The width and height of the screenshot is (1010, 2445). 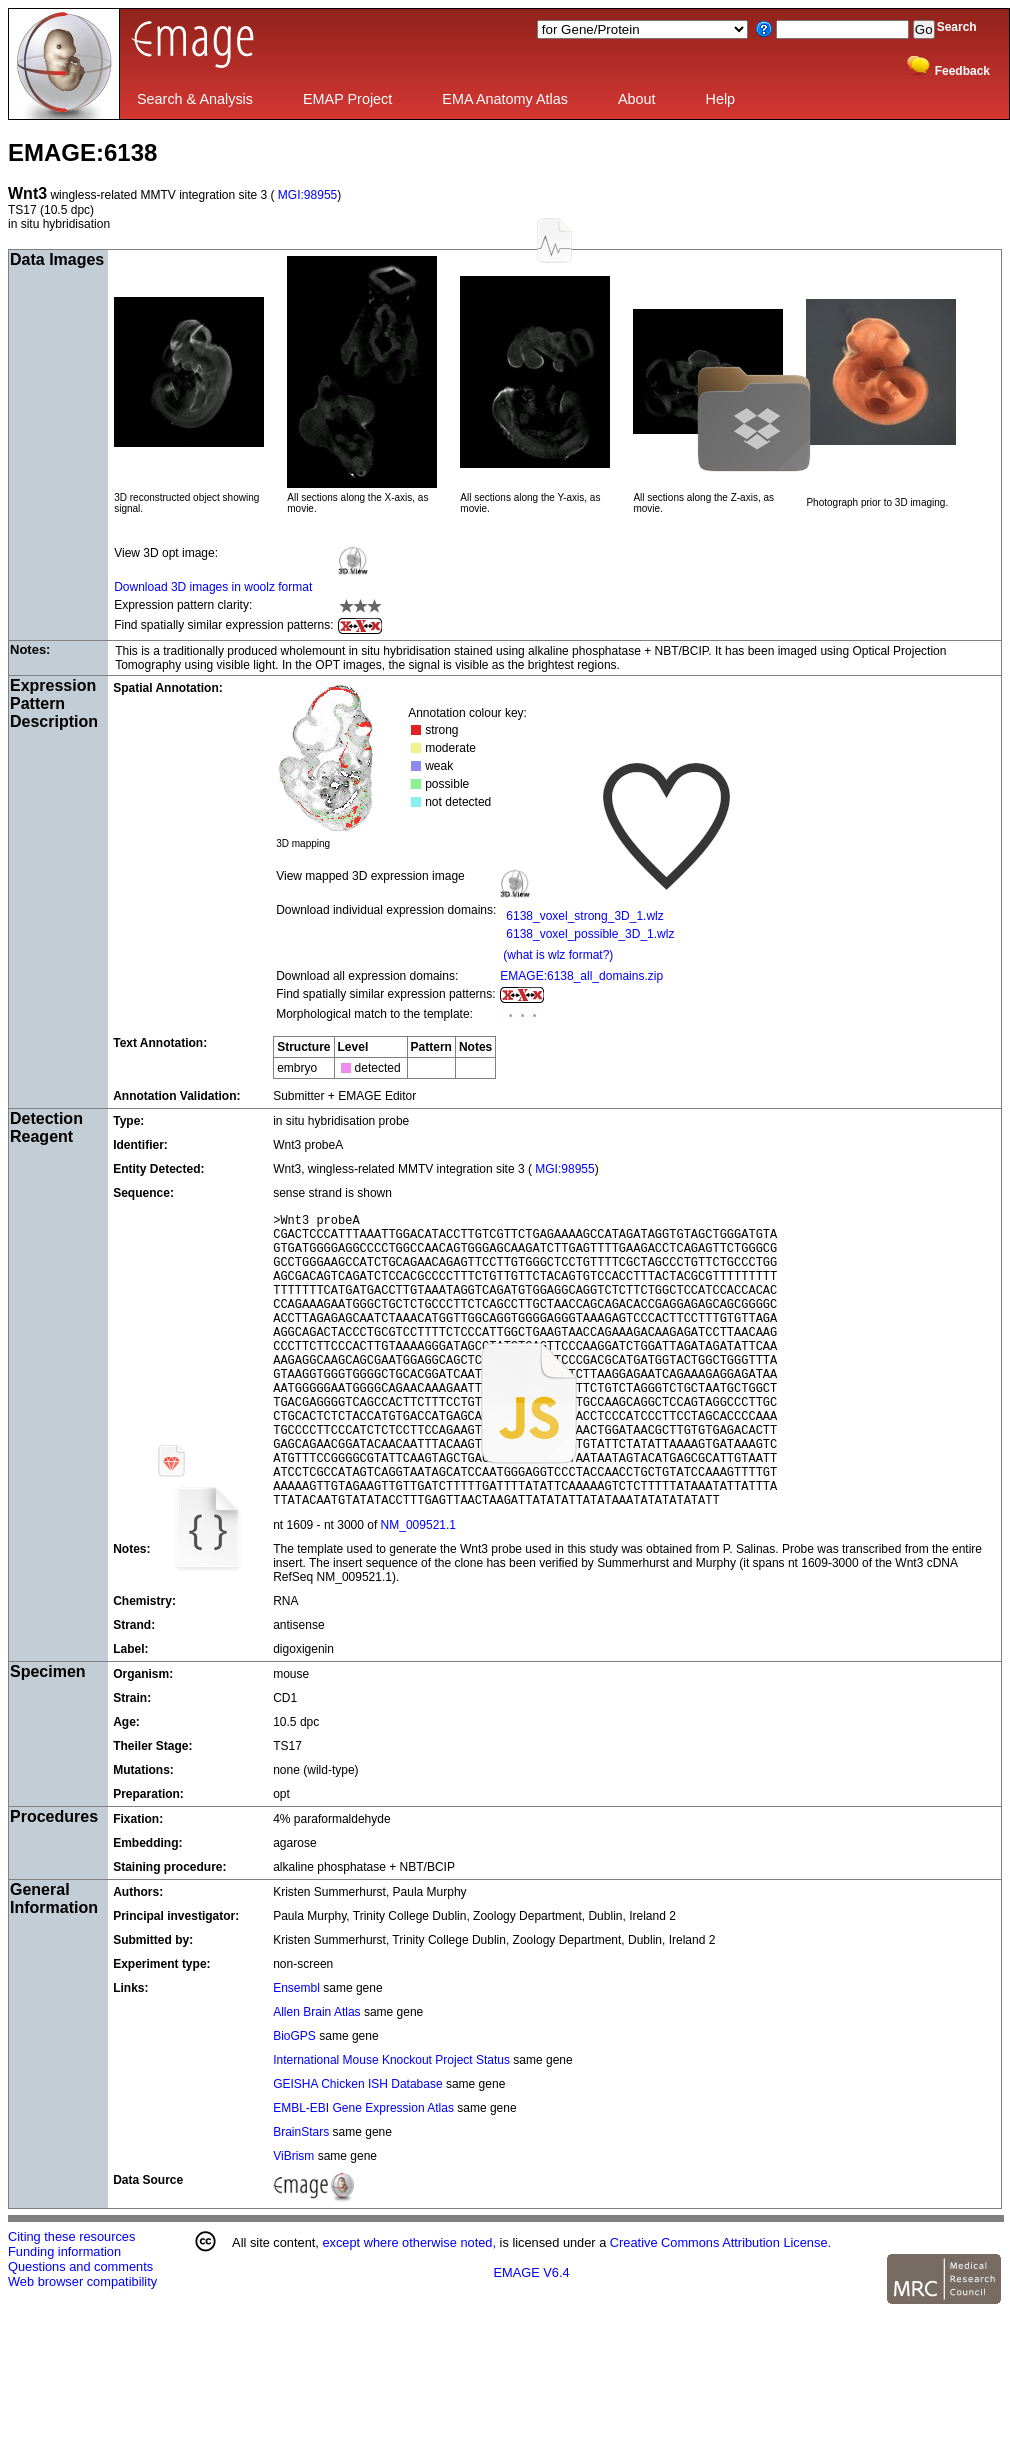 What do you see at coordinates (754, 419) in the screenshot?
I see `open your dropbox synced folder` at bounding box center [754, 419].